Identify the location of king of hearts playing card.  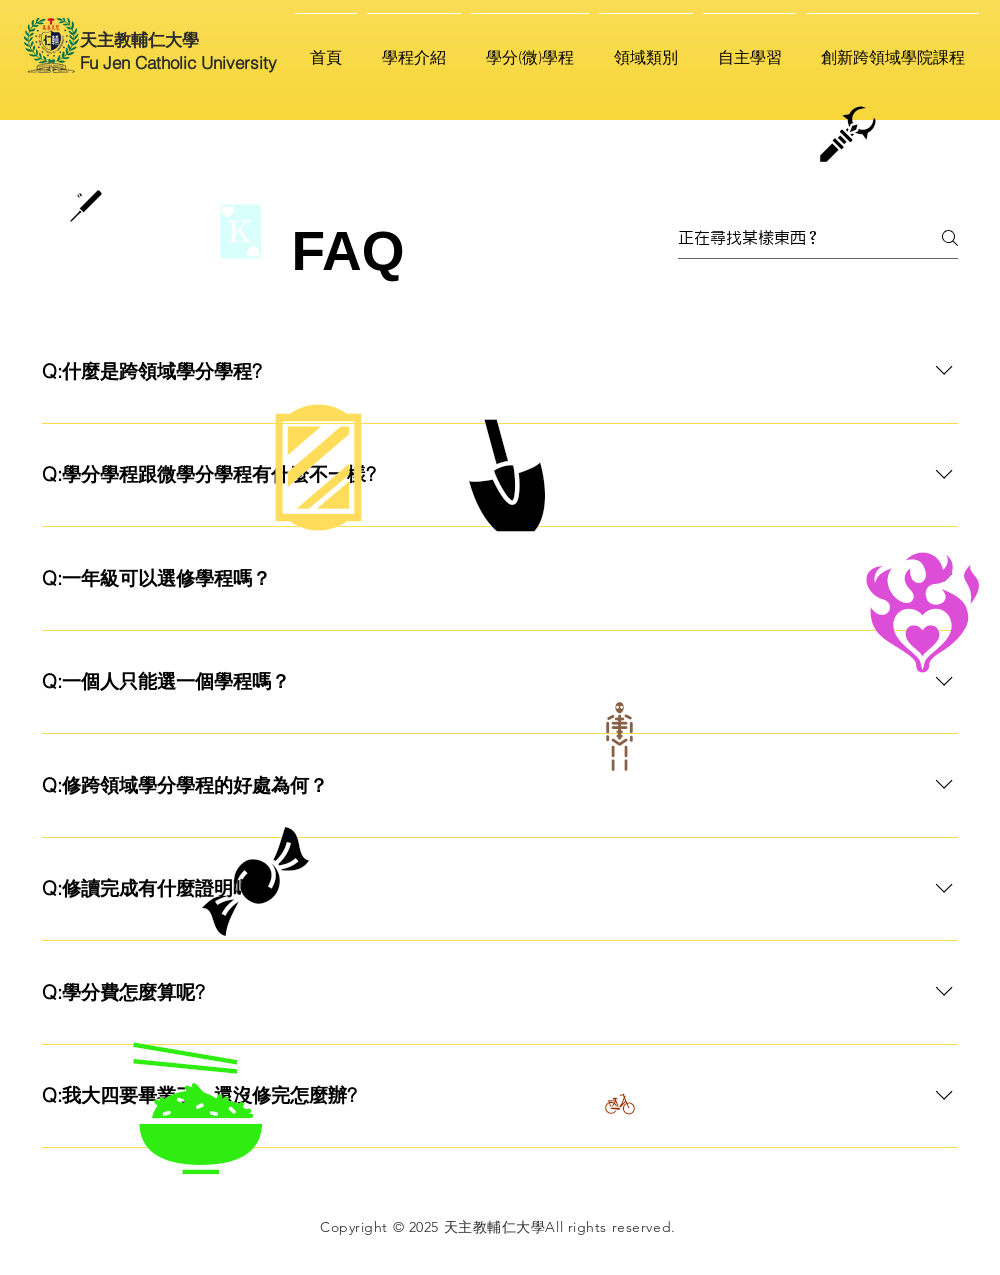
(240, 231).